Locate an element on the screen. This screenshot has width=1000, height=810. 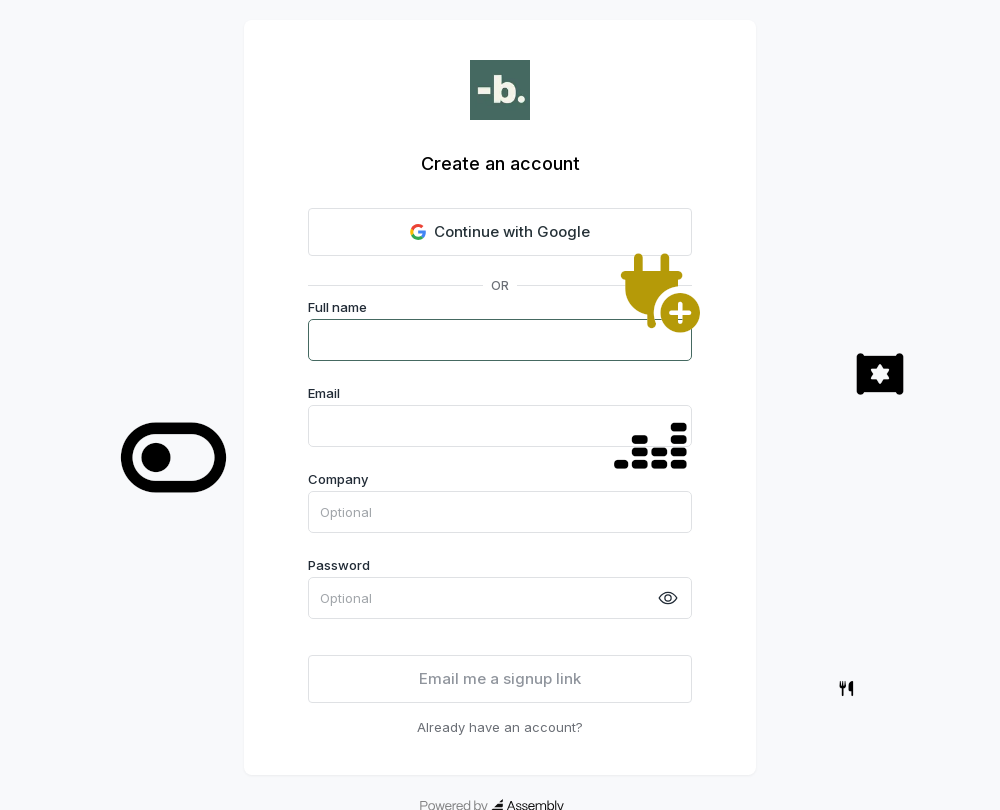
access food and dining options is located at coordinates (846, 688).